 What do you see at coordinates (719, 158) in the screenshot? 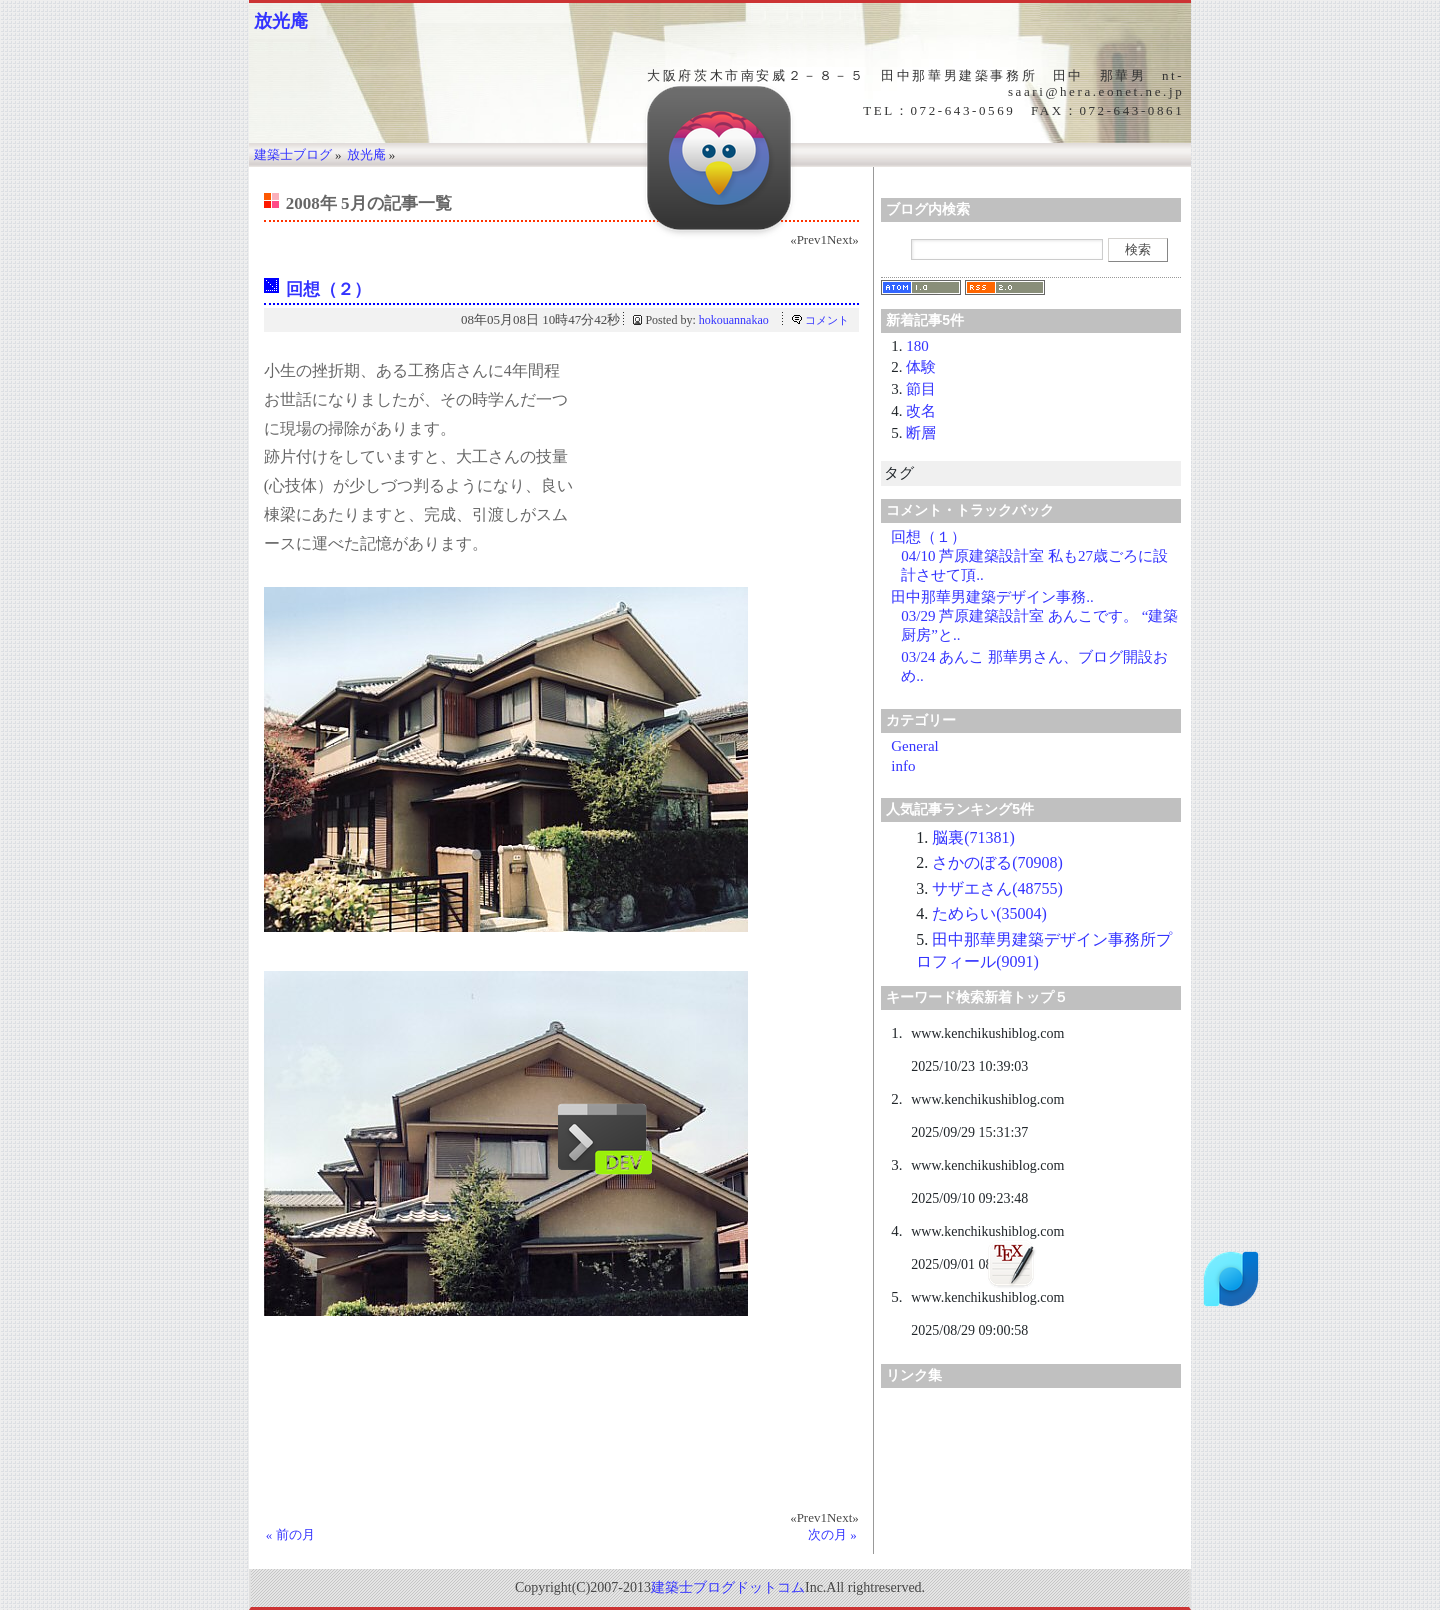
I see `open corebird twitter client` at bounding box center [719, 158].